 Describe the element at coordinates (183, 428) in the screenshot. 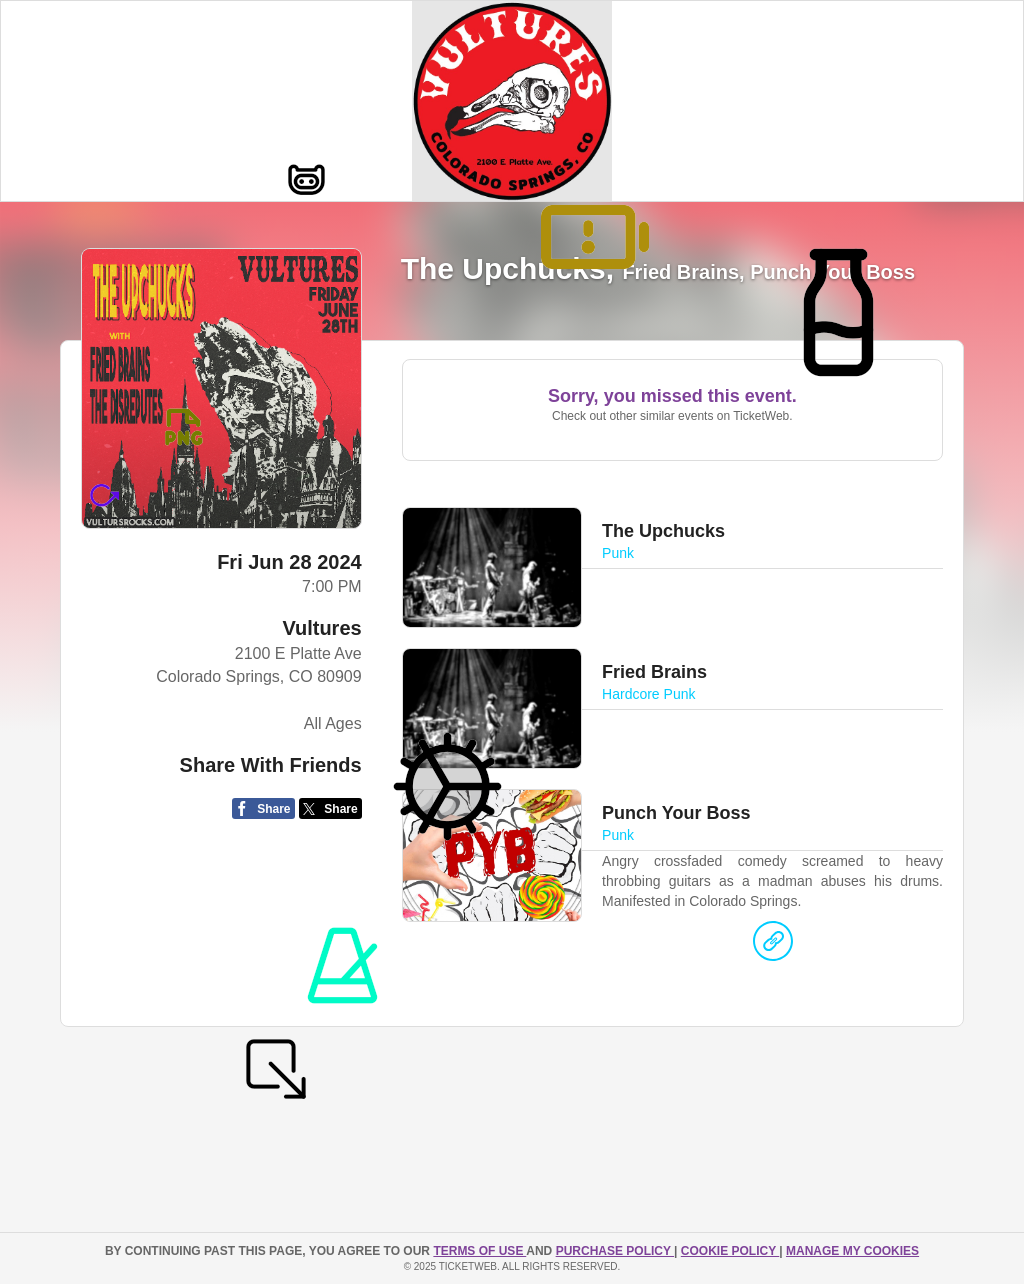

I see `a png image file` at that location.